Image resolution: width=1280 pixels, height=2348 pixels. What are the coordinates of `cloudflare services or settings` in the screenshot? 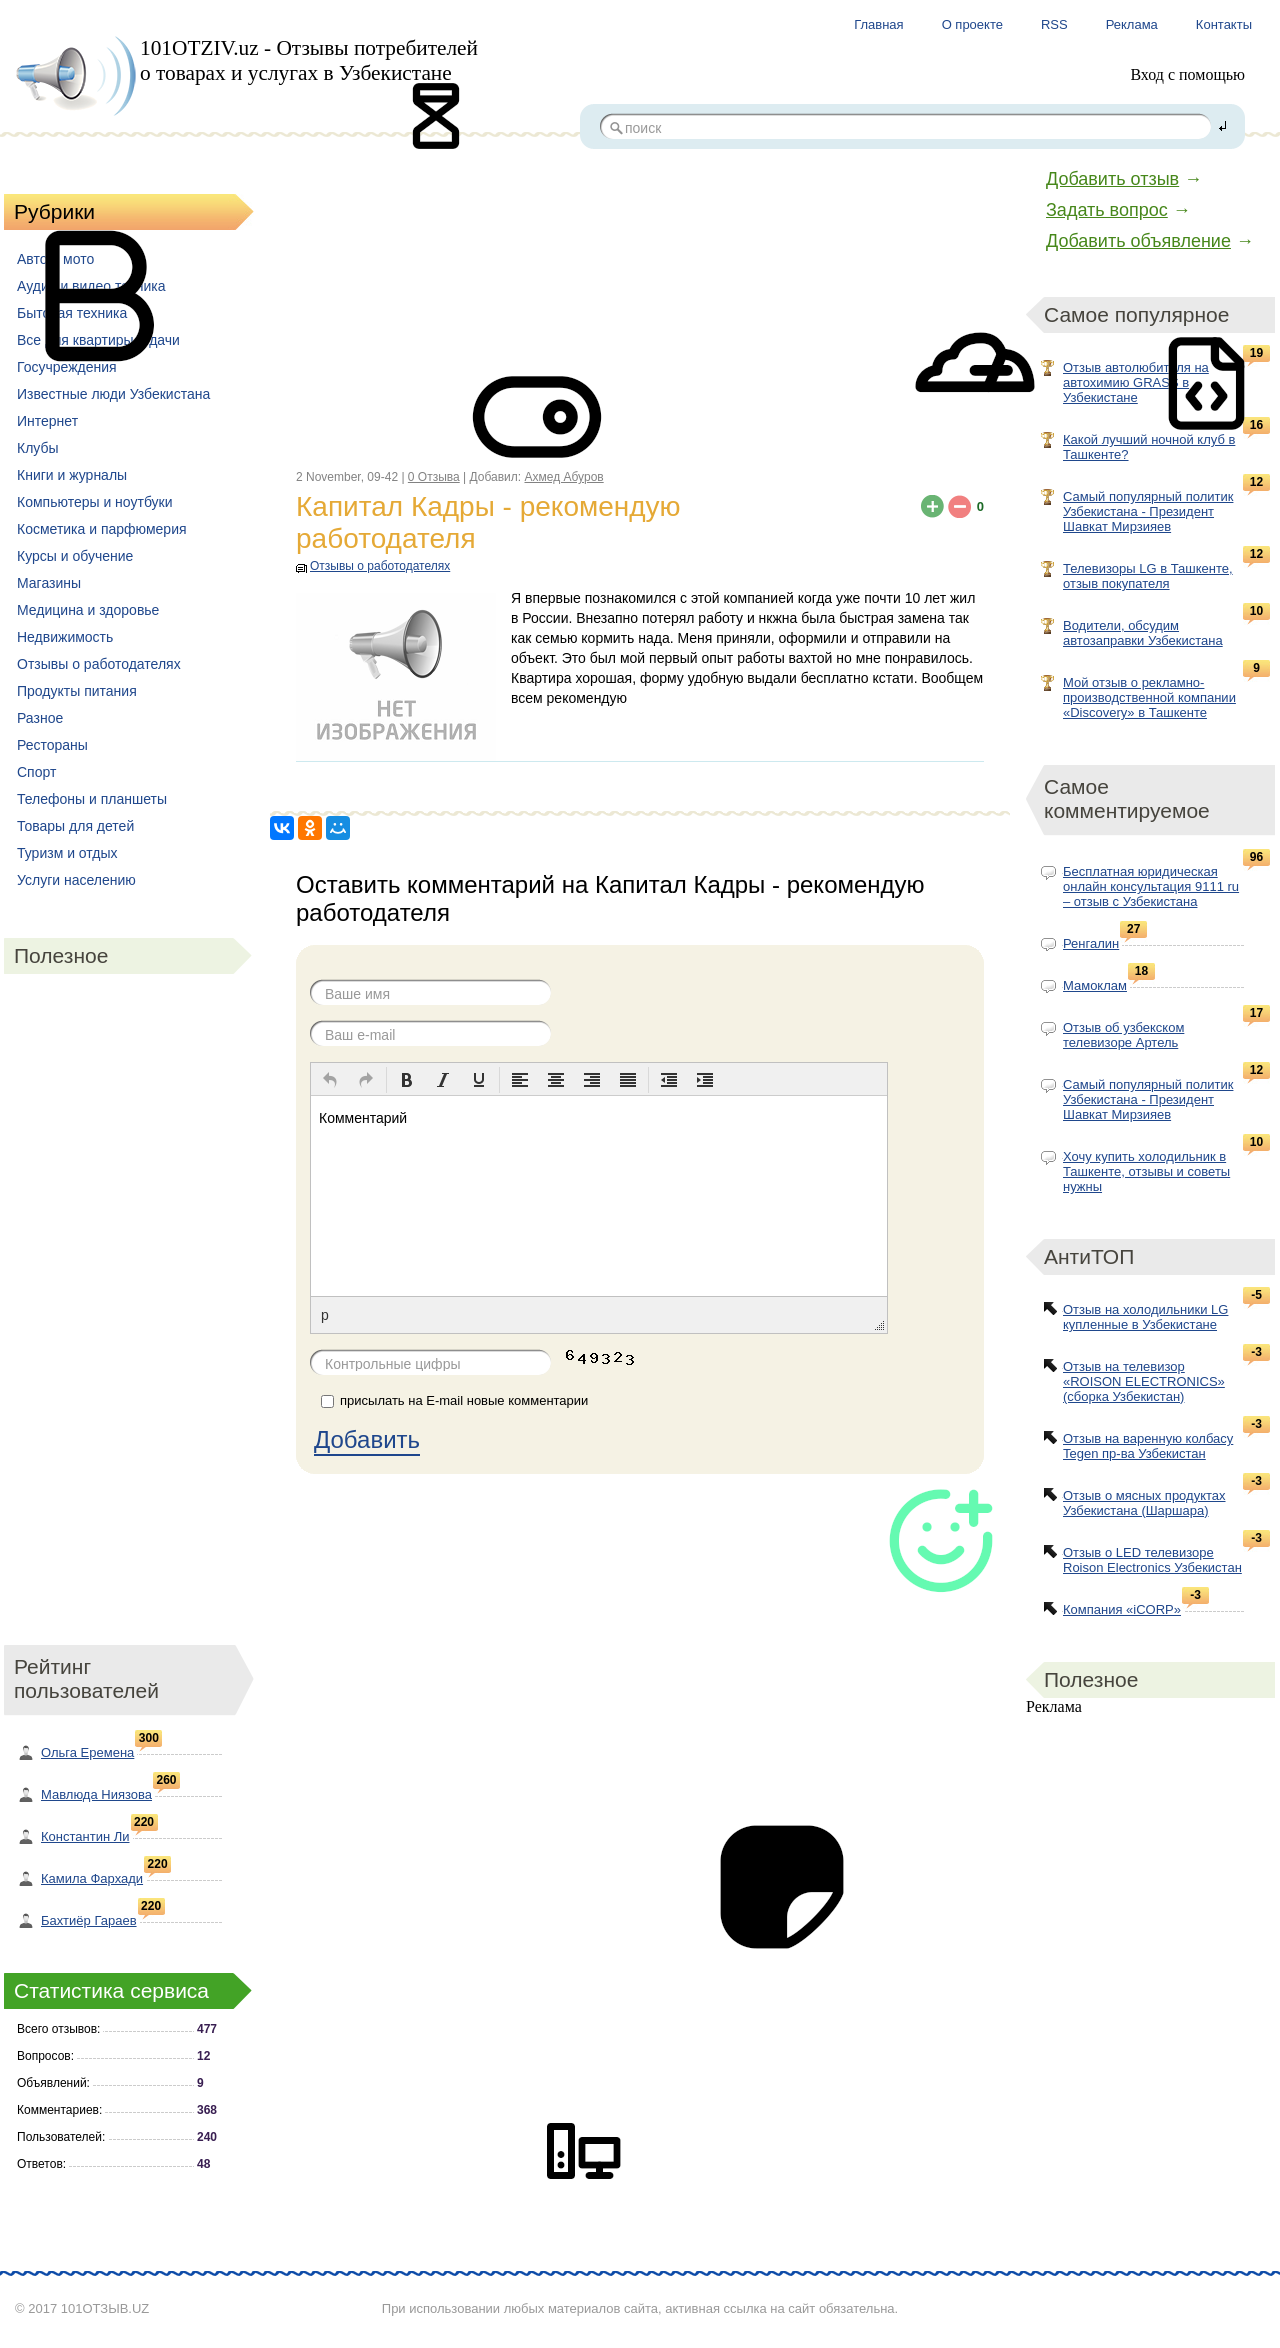 It's located at (975, 365).